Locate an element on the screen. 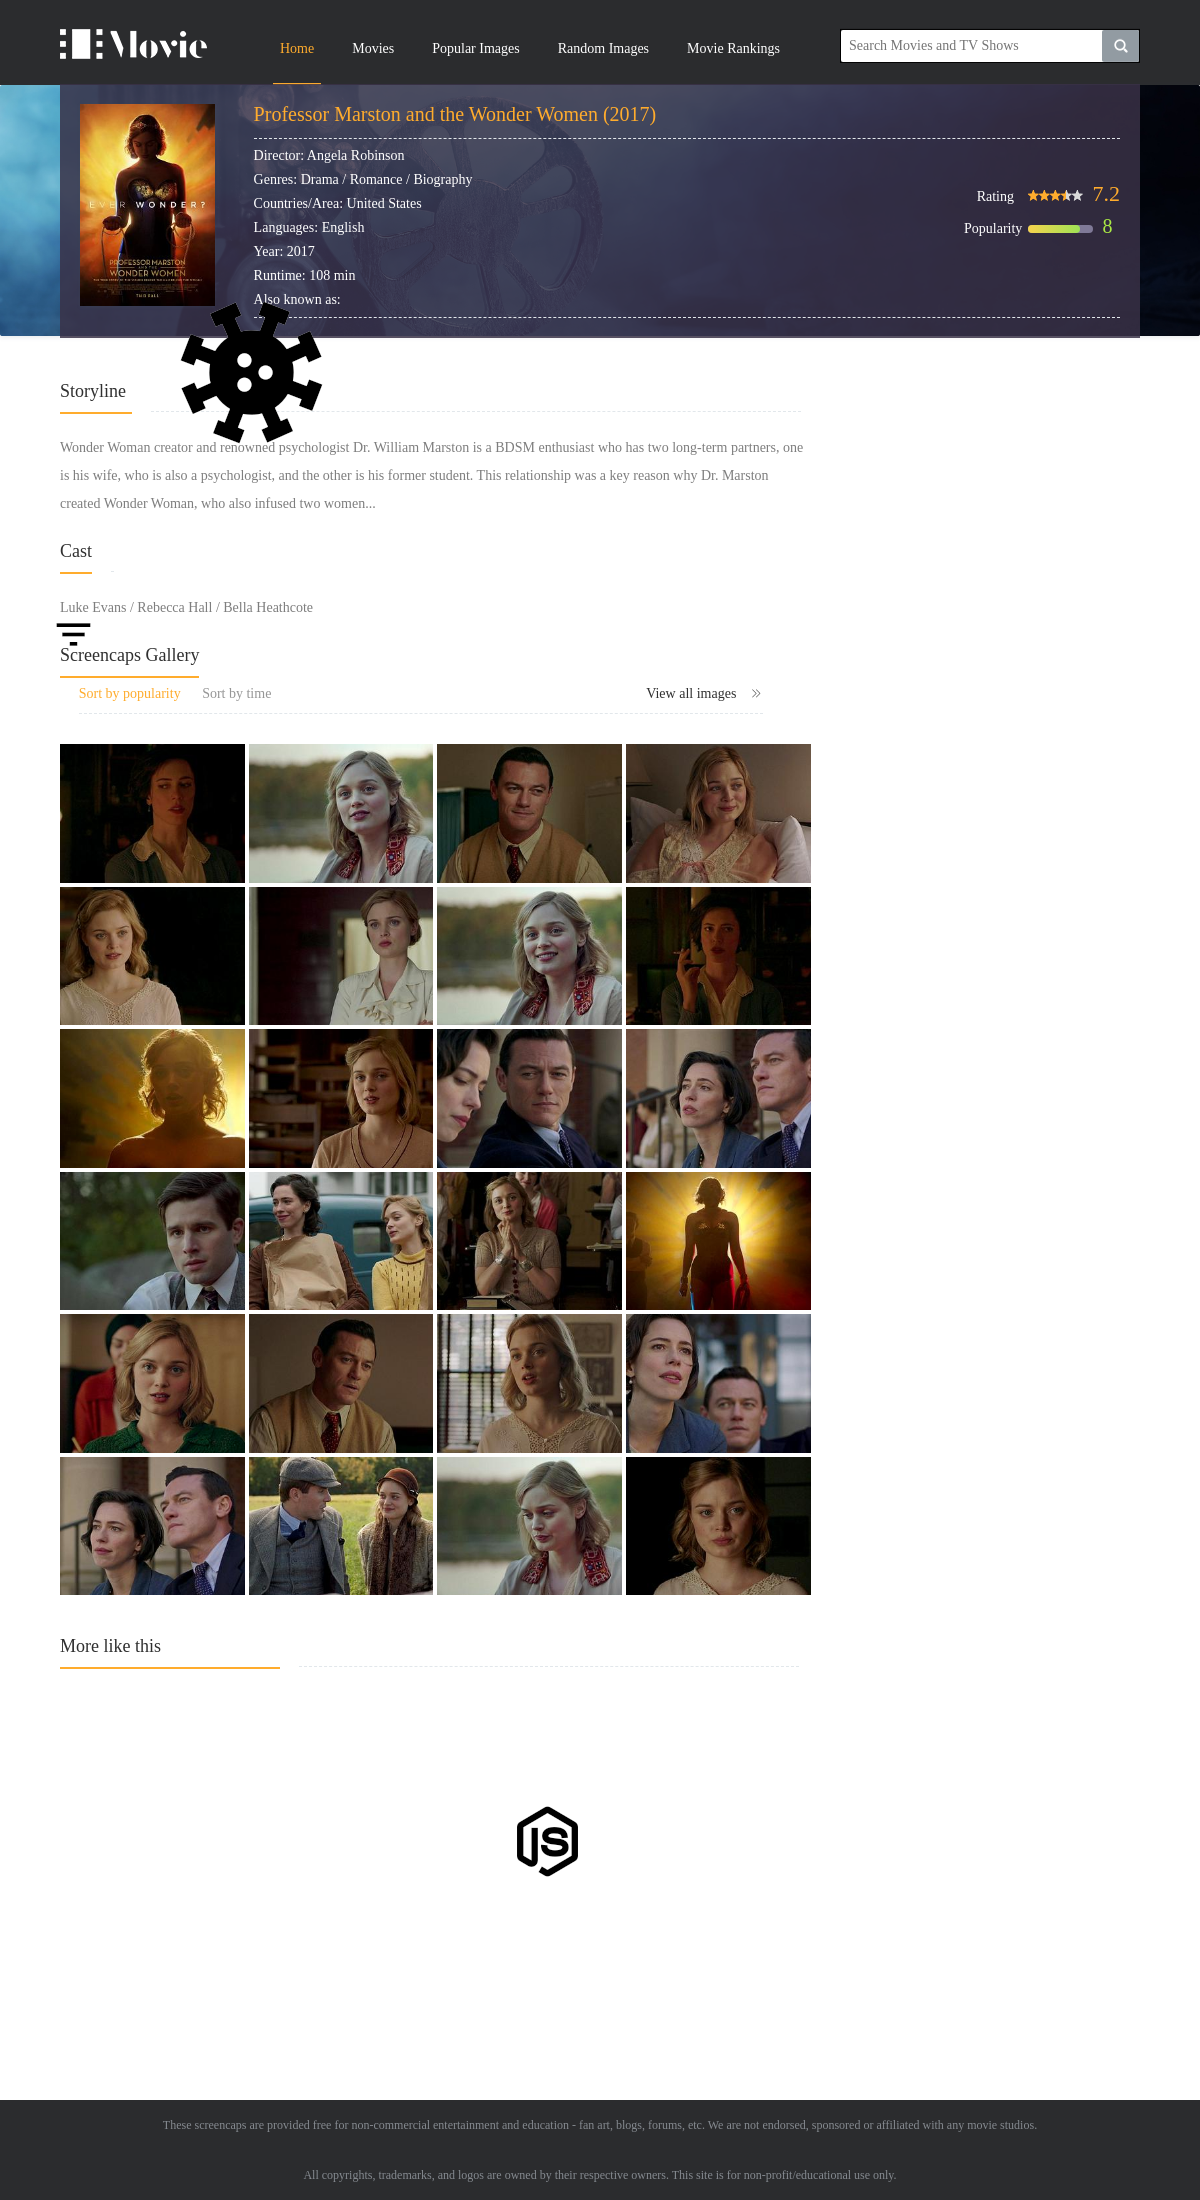 The width and height of the screenshot is (1200, 2200). filter or sort list items is located at coordinates (73, 634).